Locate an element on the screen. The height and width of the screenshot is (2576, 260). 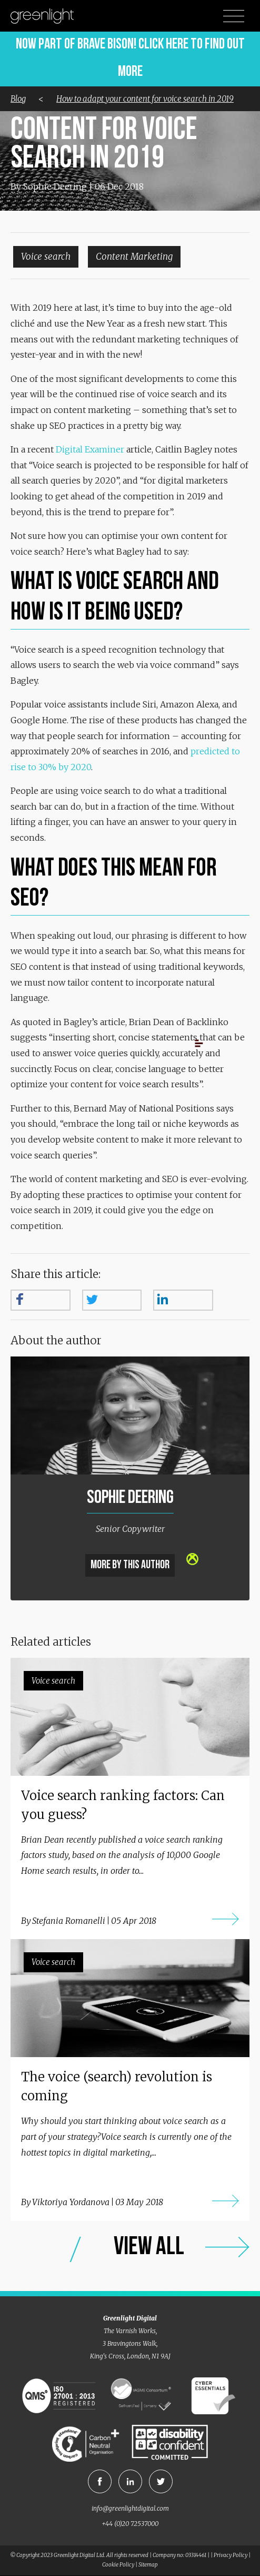
open Xbox app or gaming services is located at coordinates (192, 1559).